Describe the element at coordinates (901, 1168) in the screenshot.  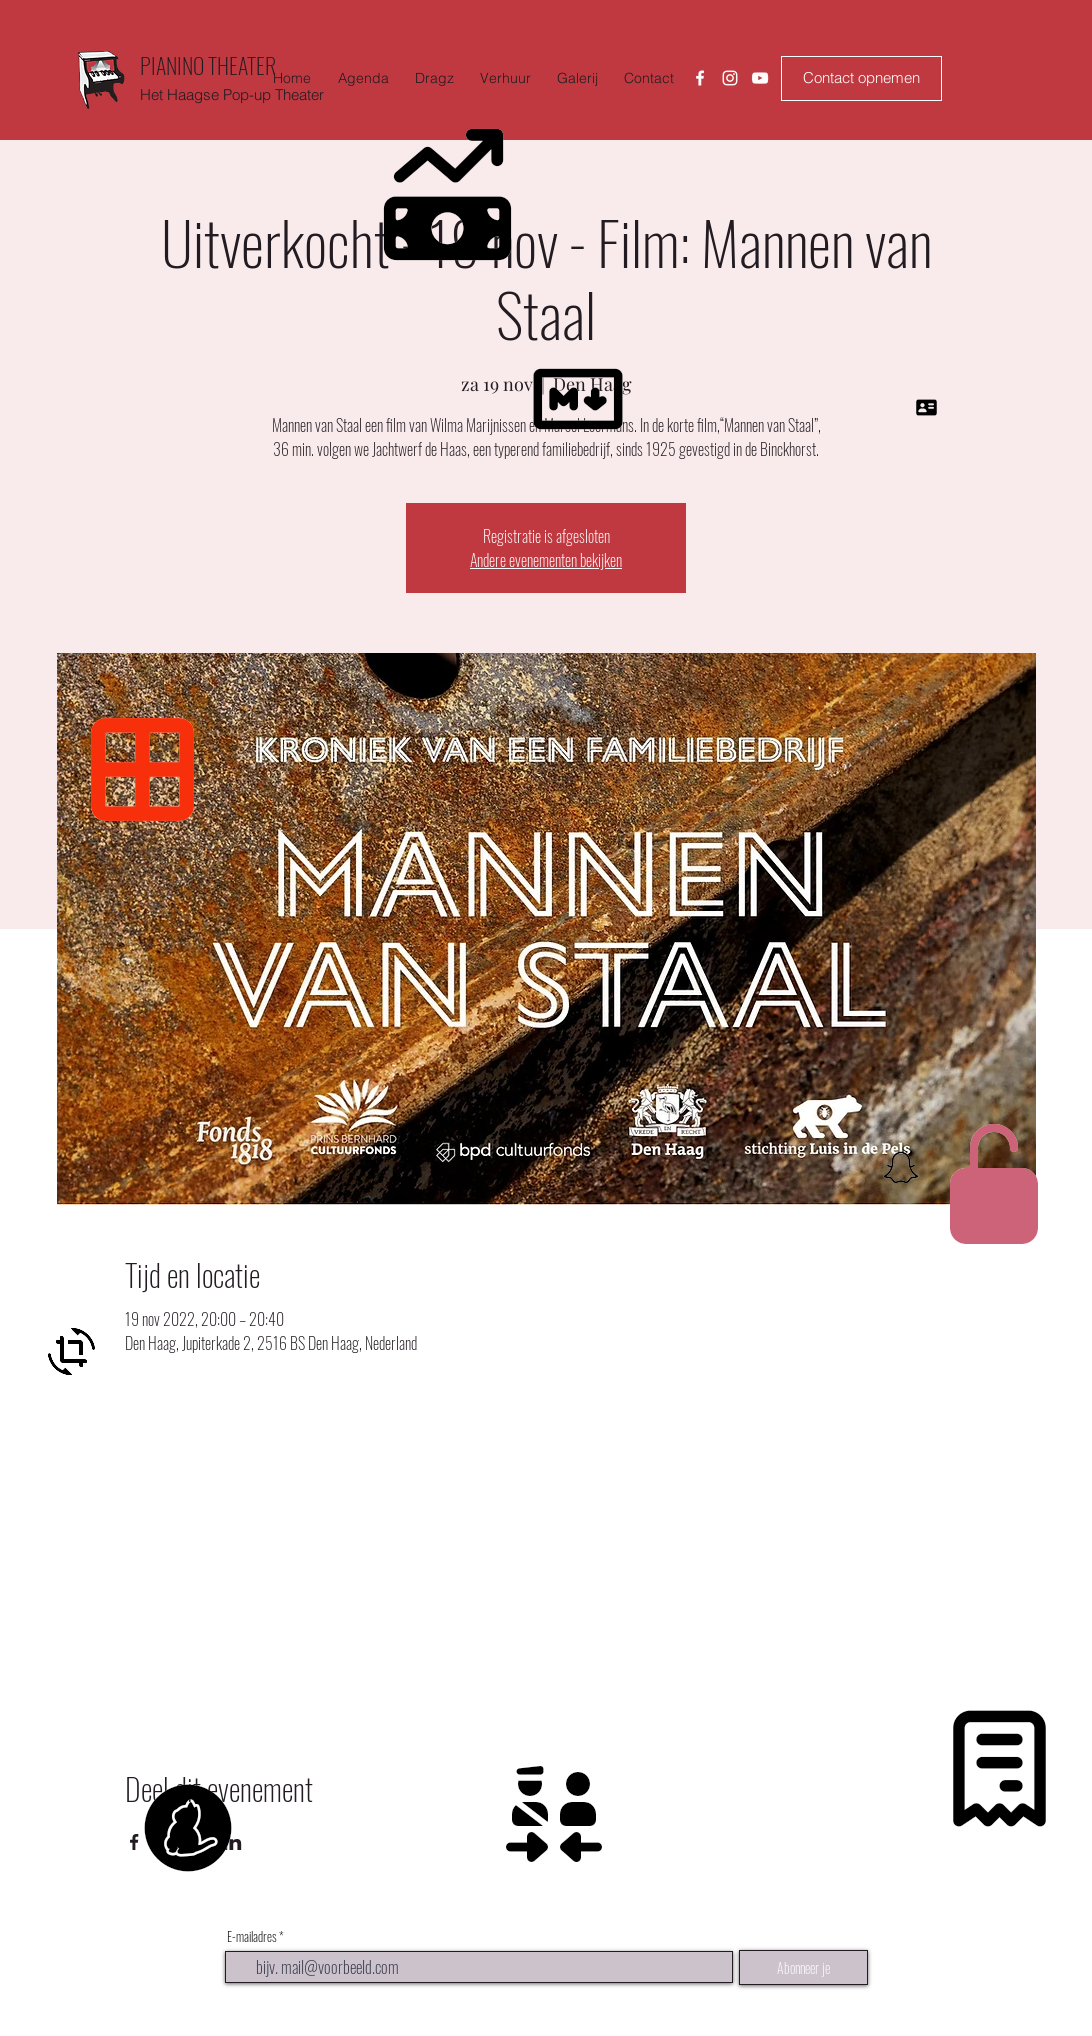
I see `open snapchat app` at that location.